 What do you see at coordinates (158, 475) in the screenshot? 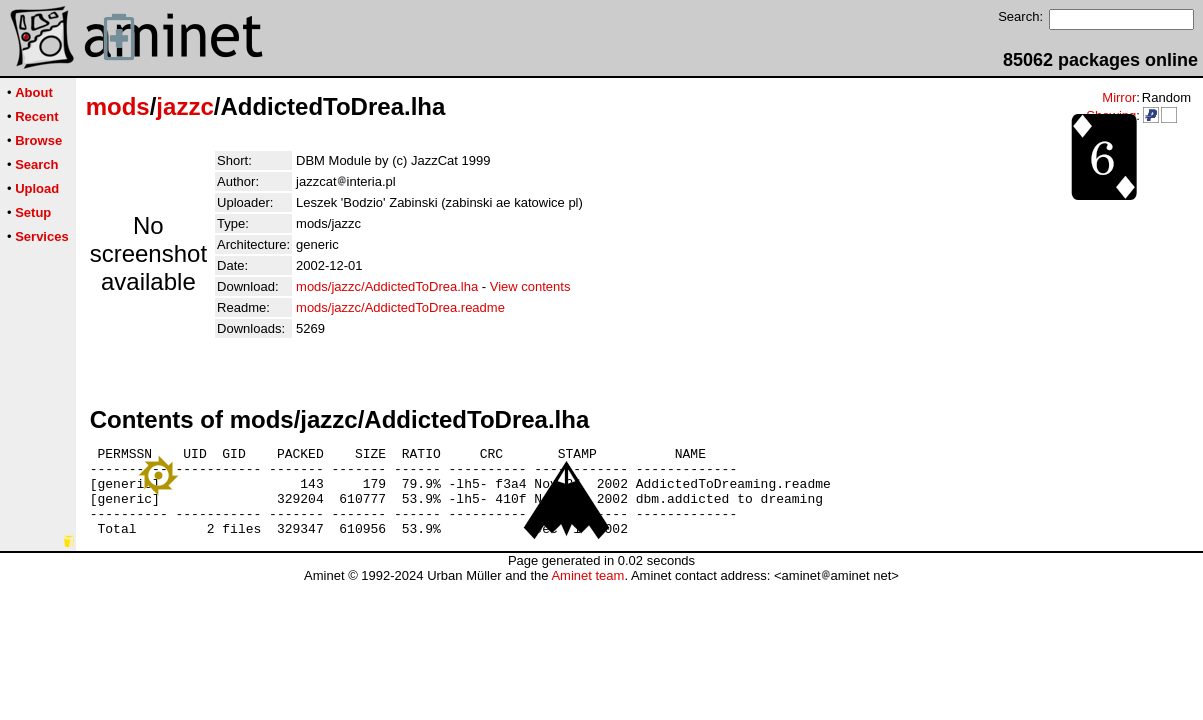
I see `circular saw tool icon` at bounding box center [158, 475].